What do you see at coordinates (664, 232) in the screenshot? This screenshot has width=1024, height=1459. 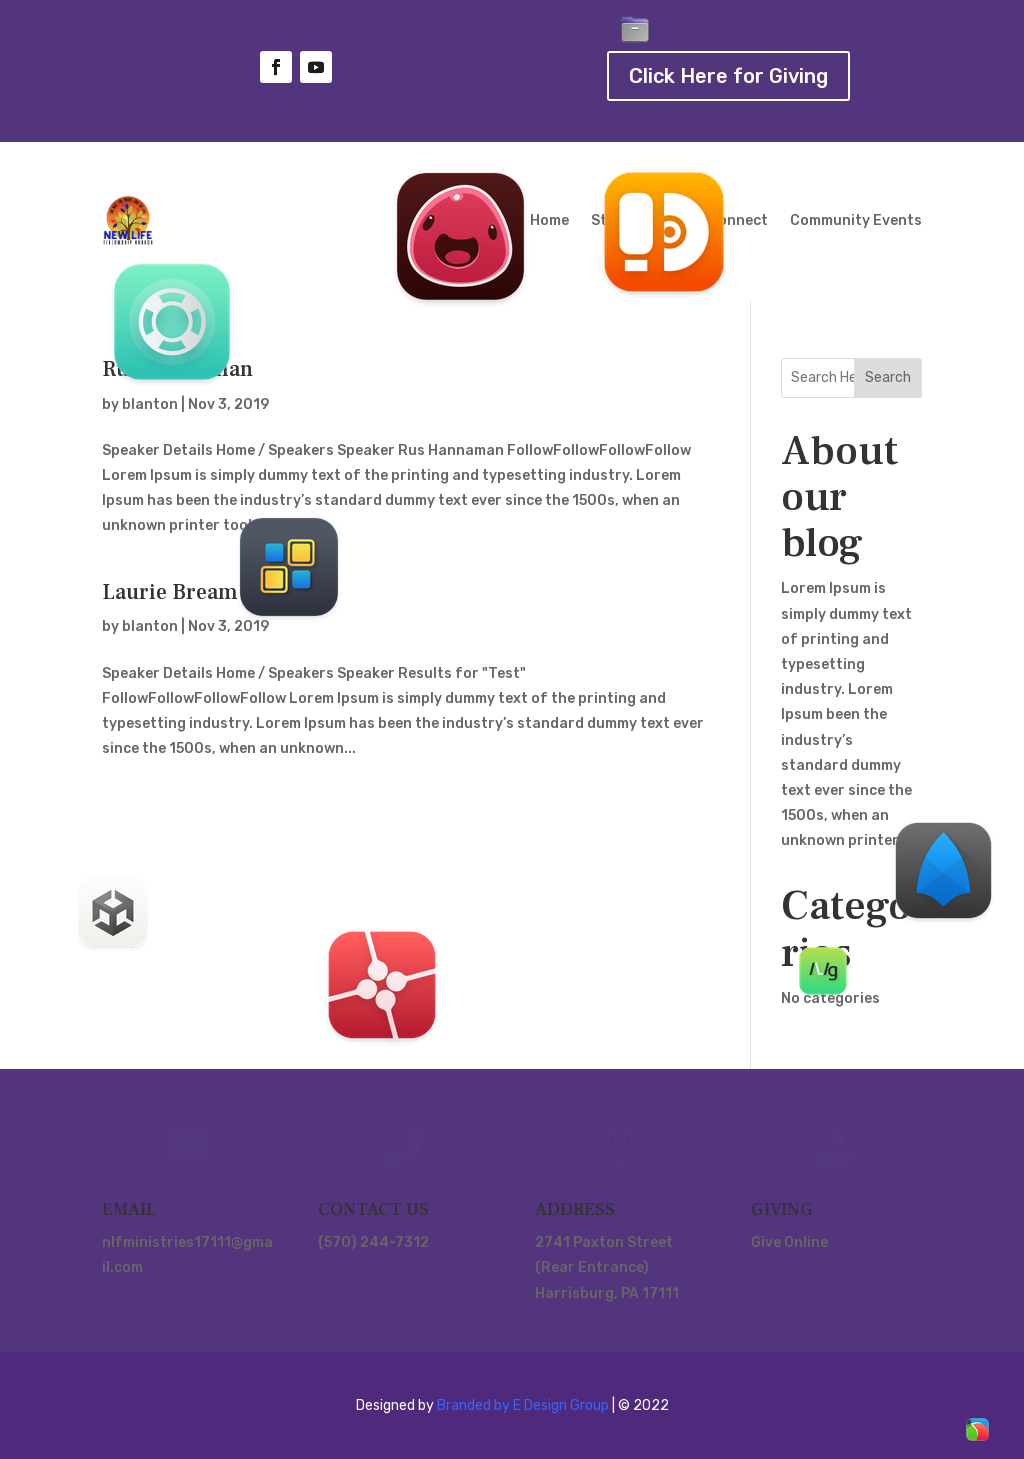 I see `open impression, a disk image writing utility` at bounding box center [664, 232].